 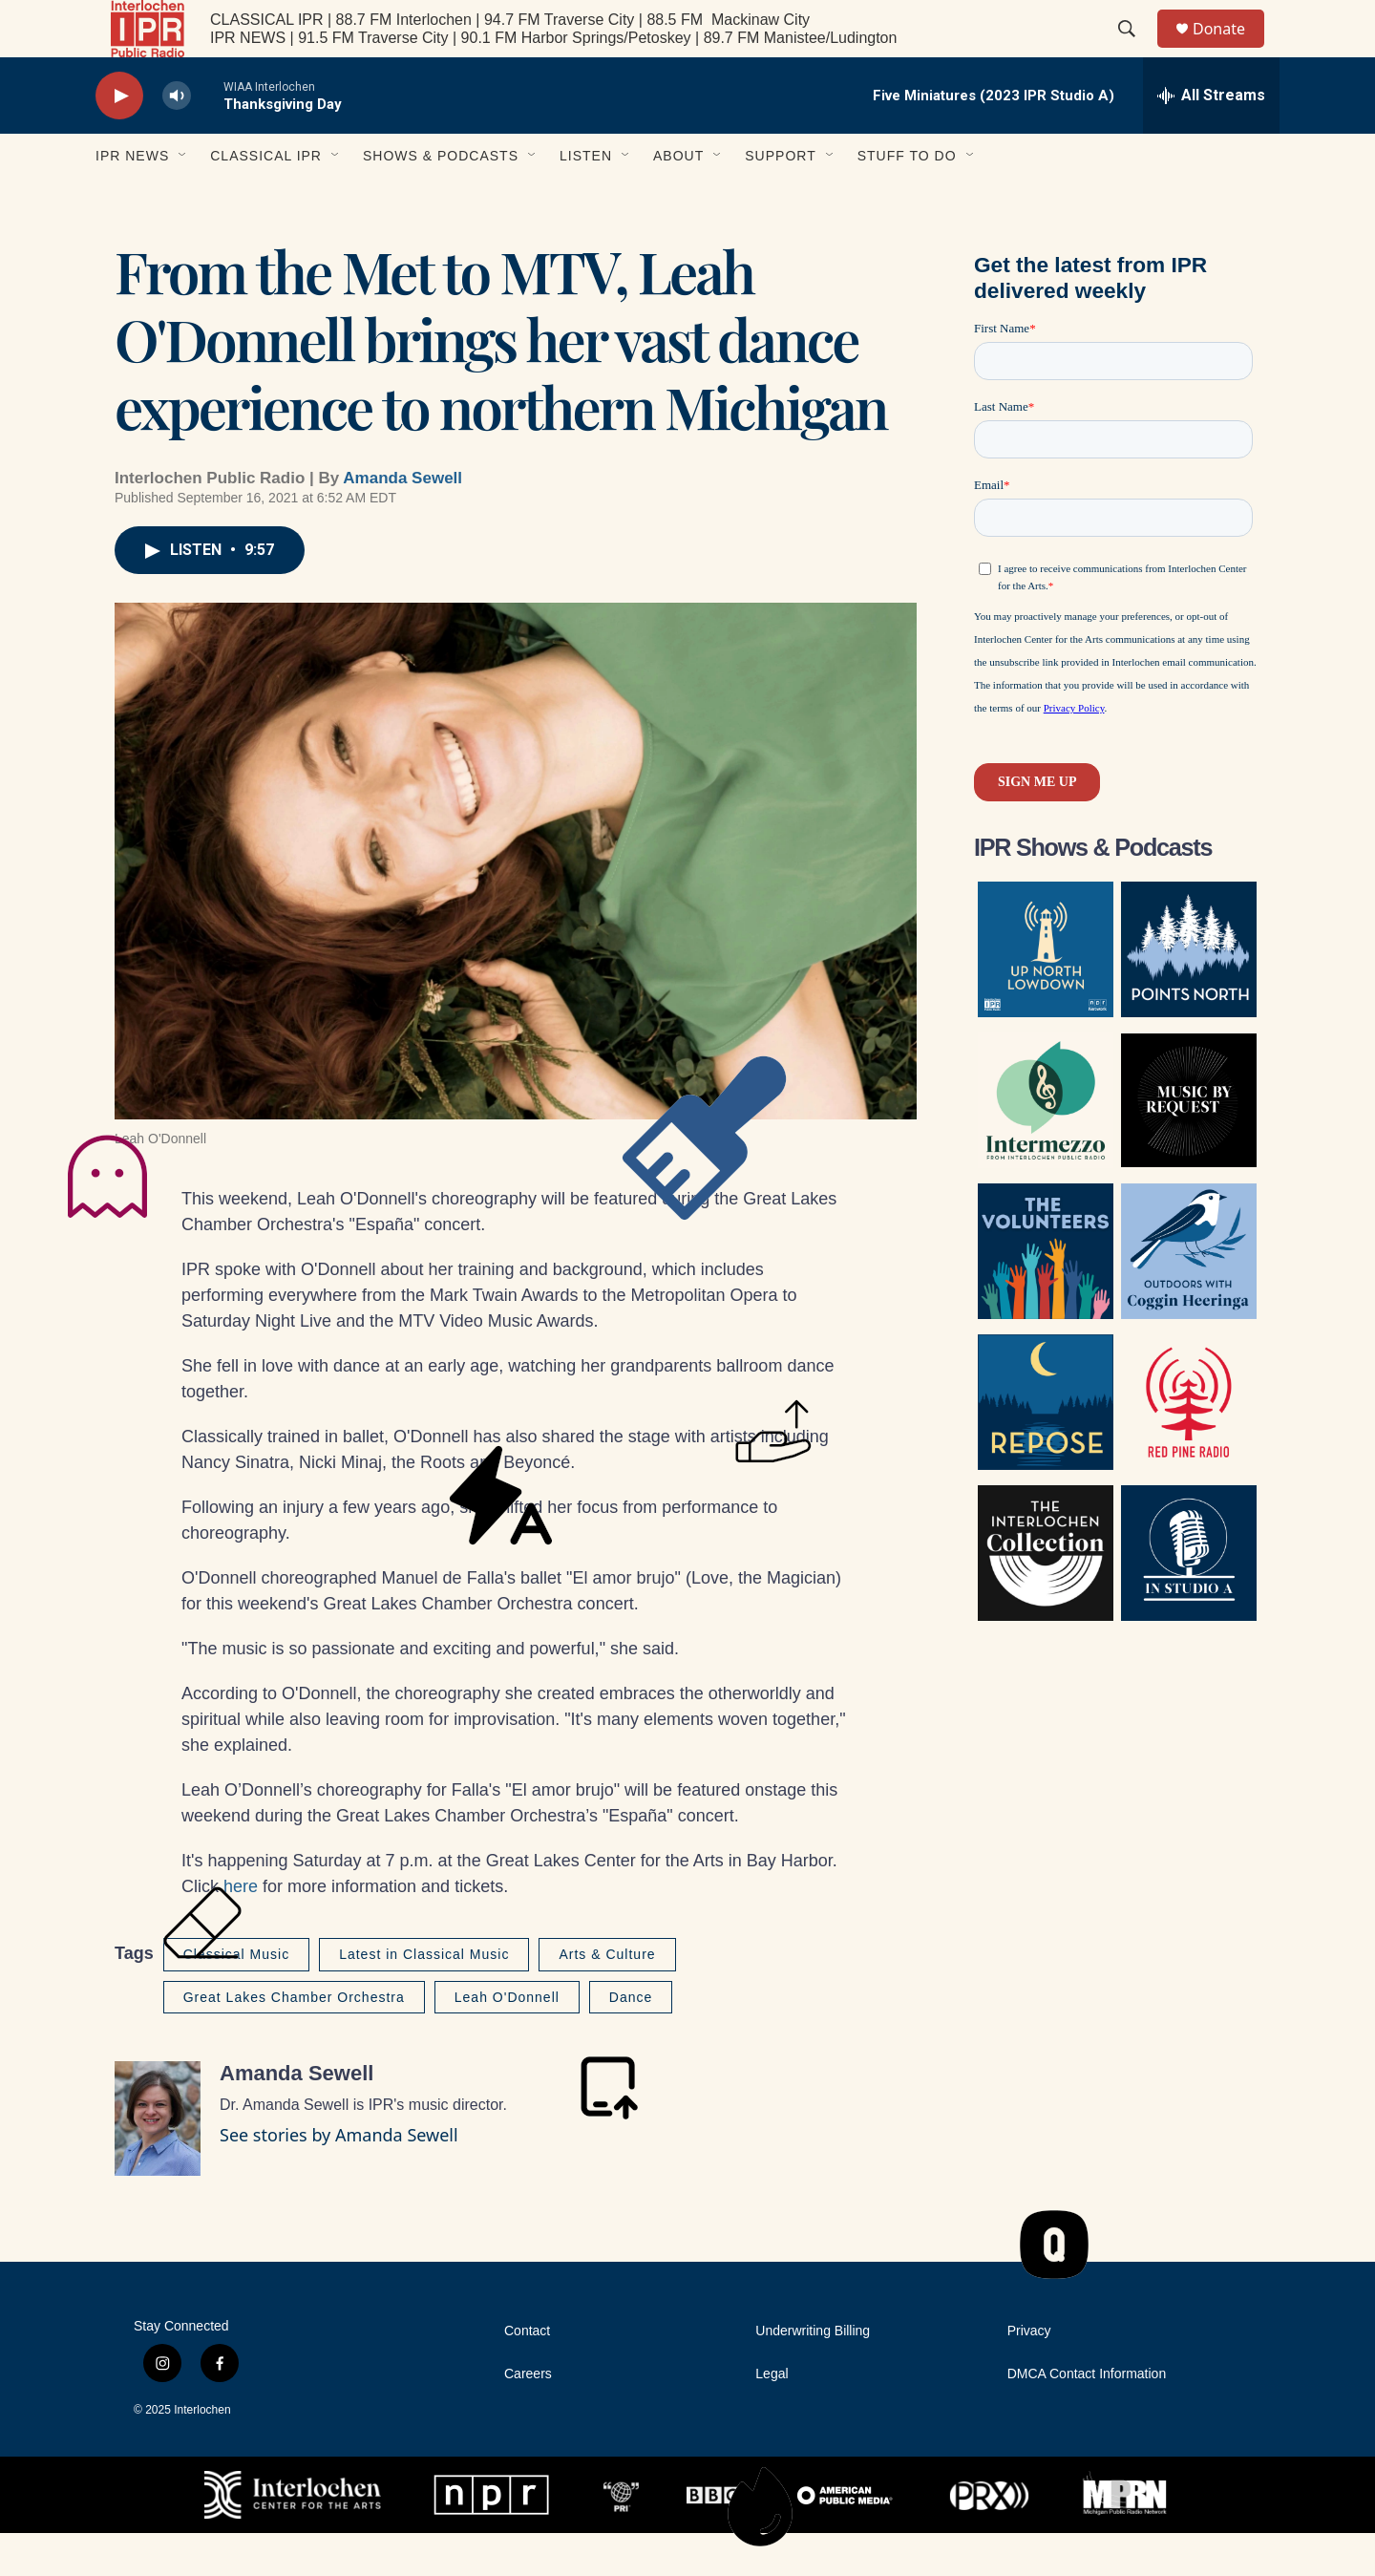 What do you see at coordinates (1054, 2245) in the screenshot?
I see `represents the letter Q in a keyboard or text input` at bounding box center [1054, 2245].